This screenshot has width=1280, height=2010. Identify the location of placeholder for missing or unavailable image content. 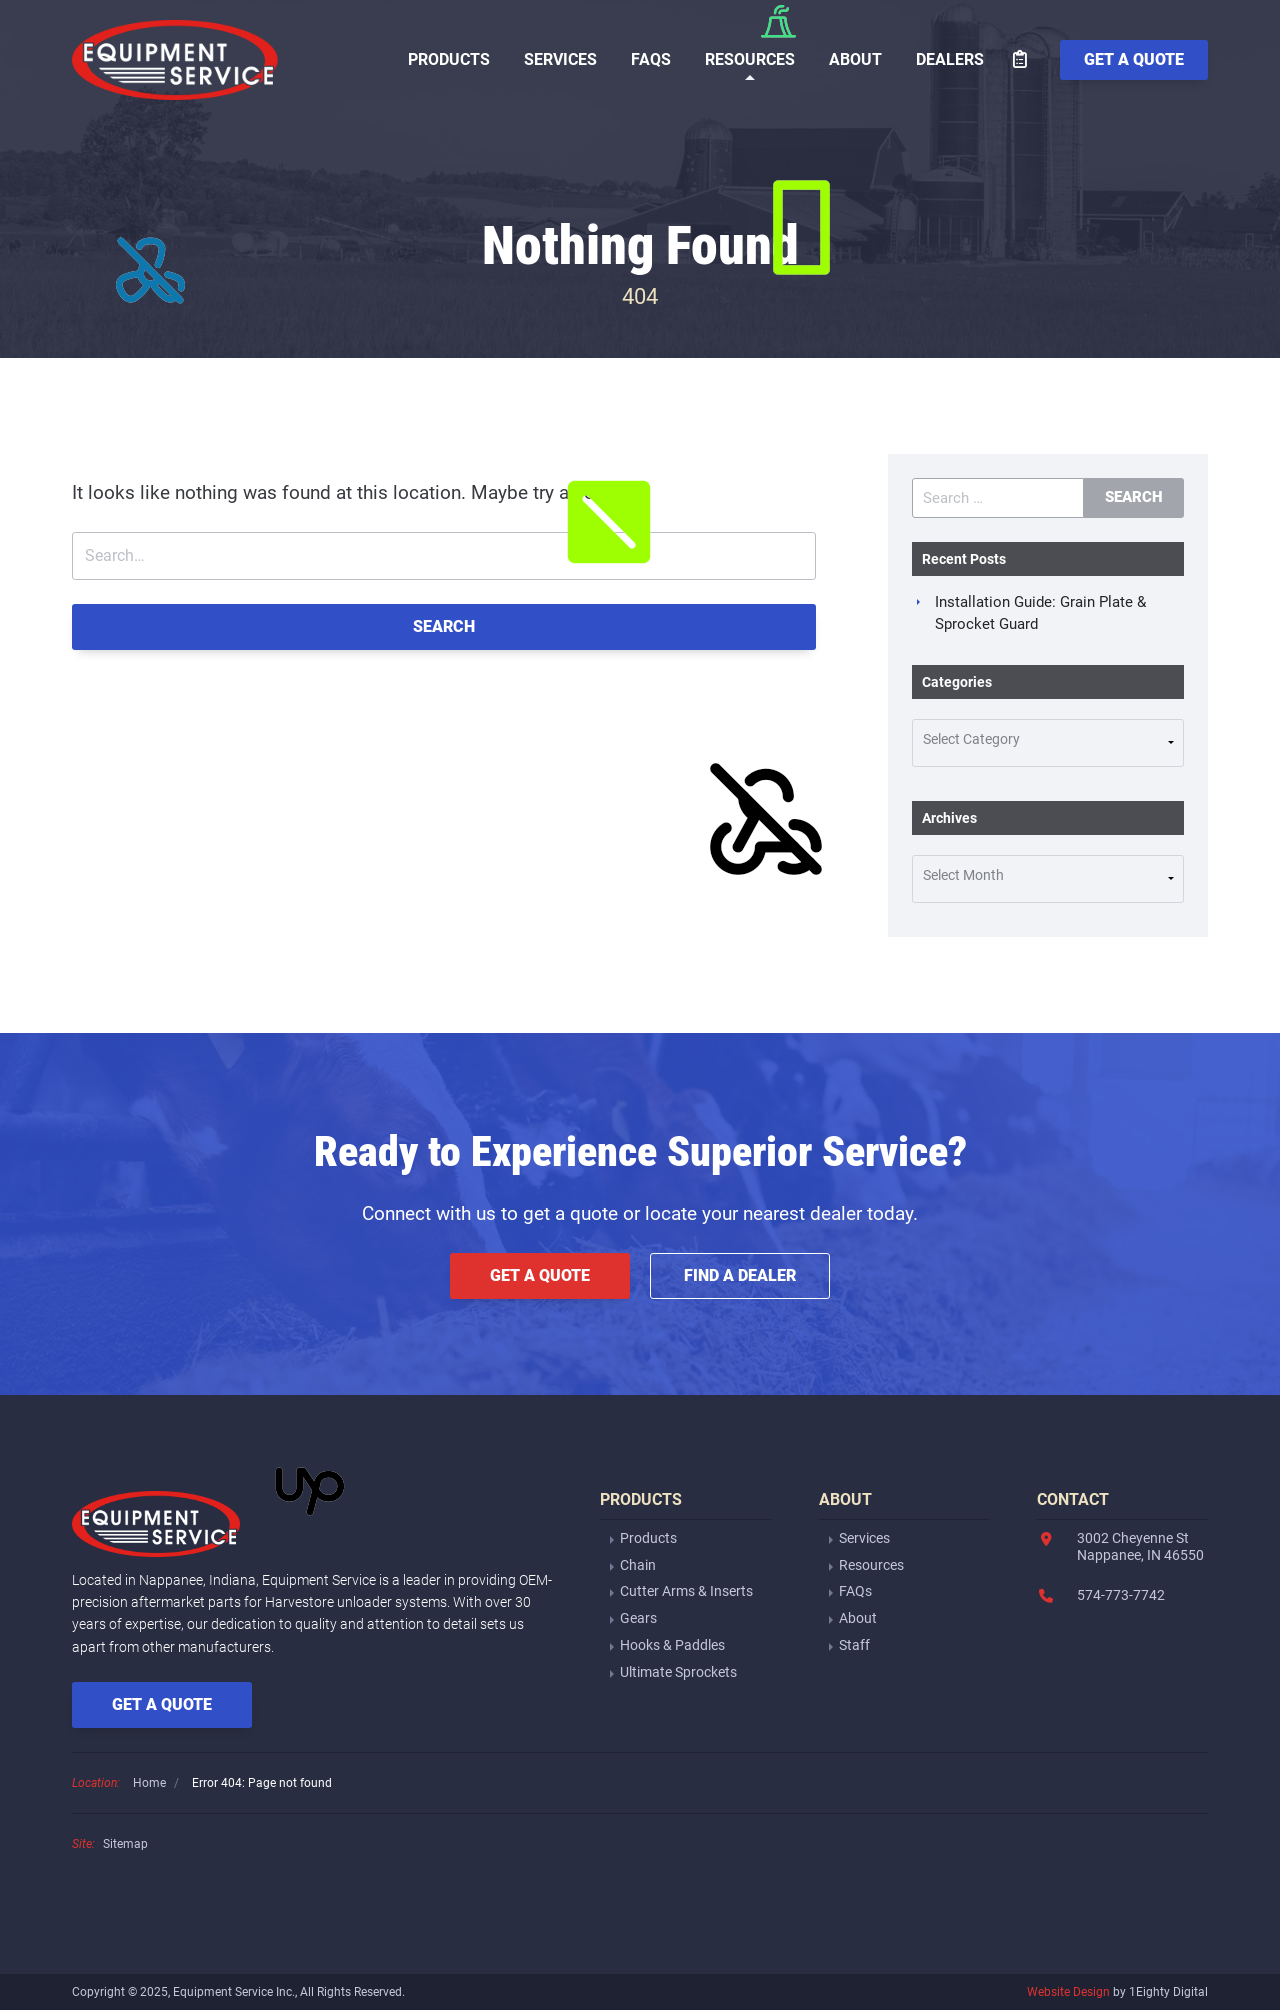
(609, 522).